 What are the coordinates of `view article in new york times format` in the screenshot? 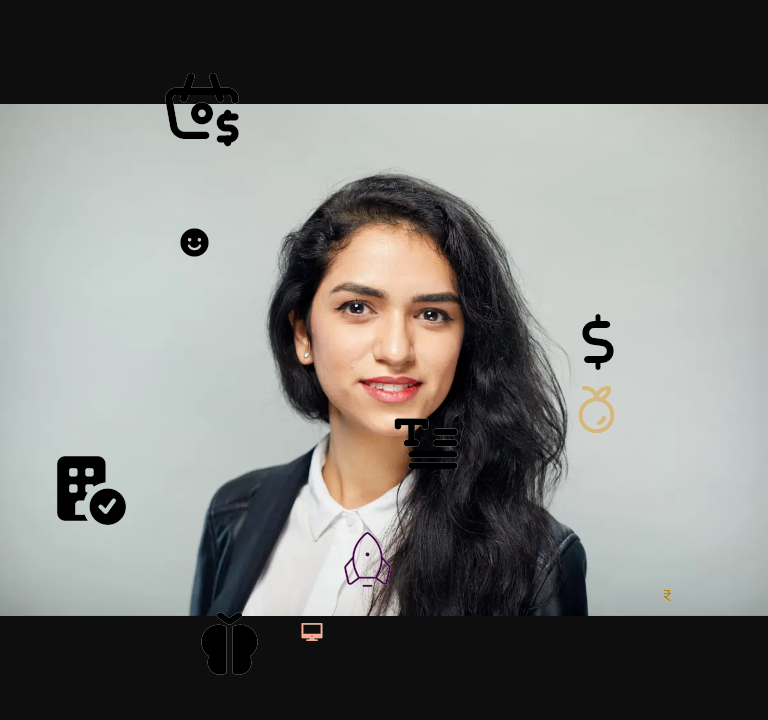 It's located at (425, 442).